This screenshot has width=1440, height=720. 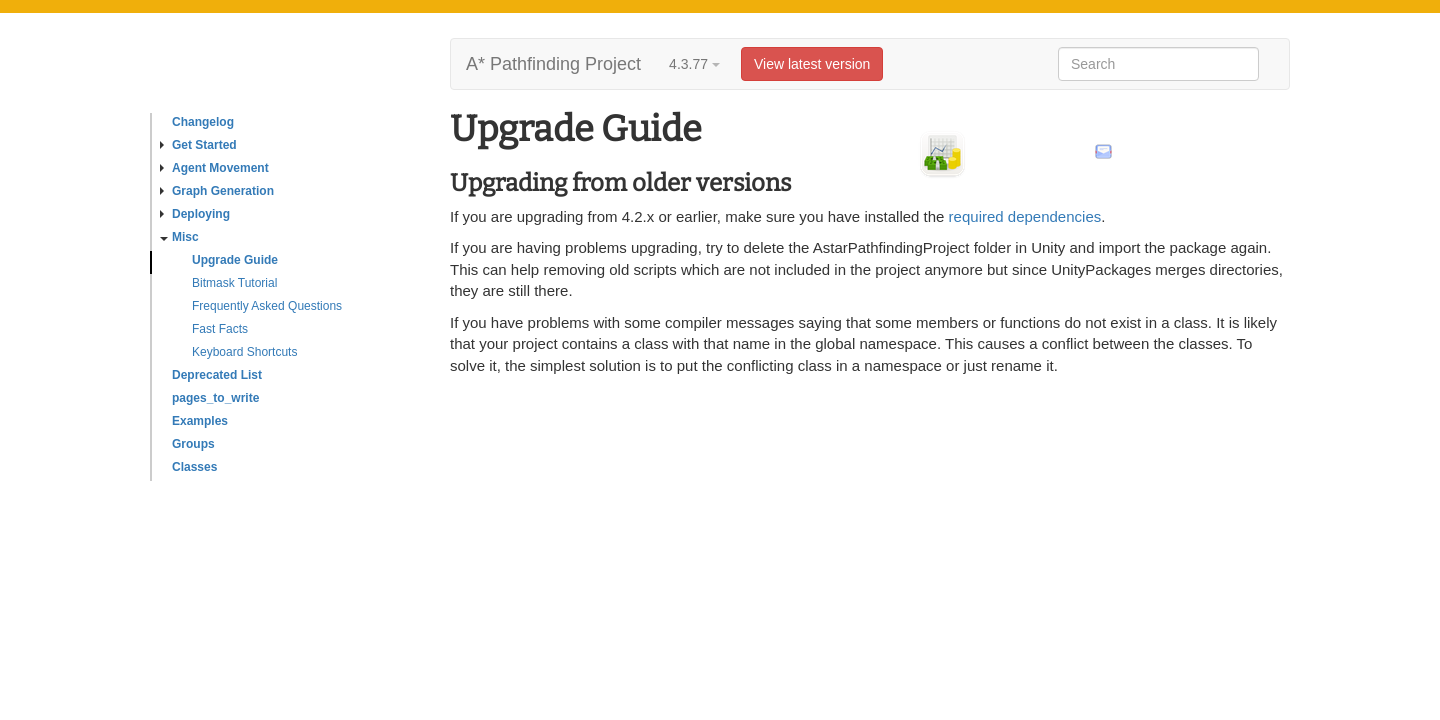 What do you see at coordinates (942, 153) in the screenshot?
I see `open gnucash personal finance application` at bounding box center [942, 153].